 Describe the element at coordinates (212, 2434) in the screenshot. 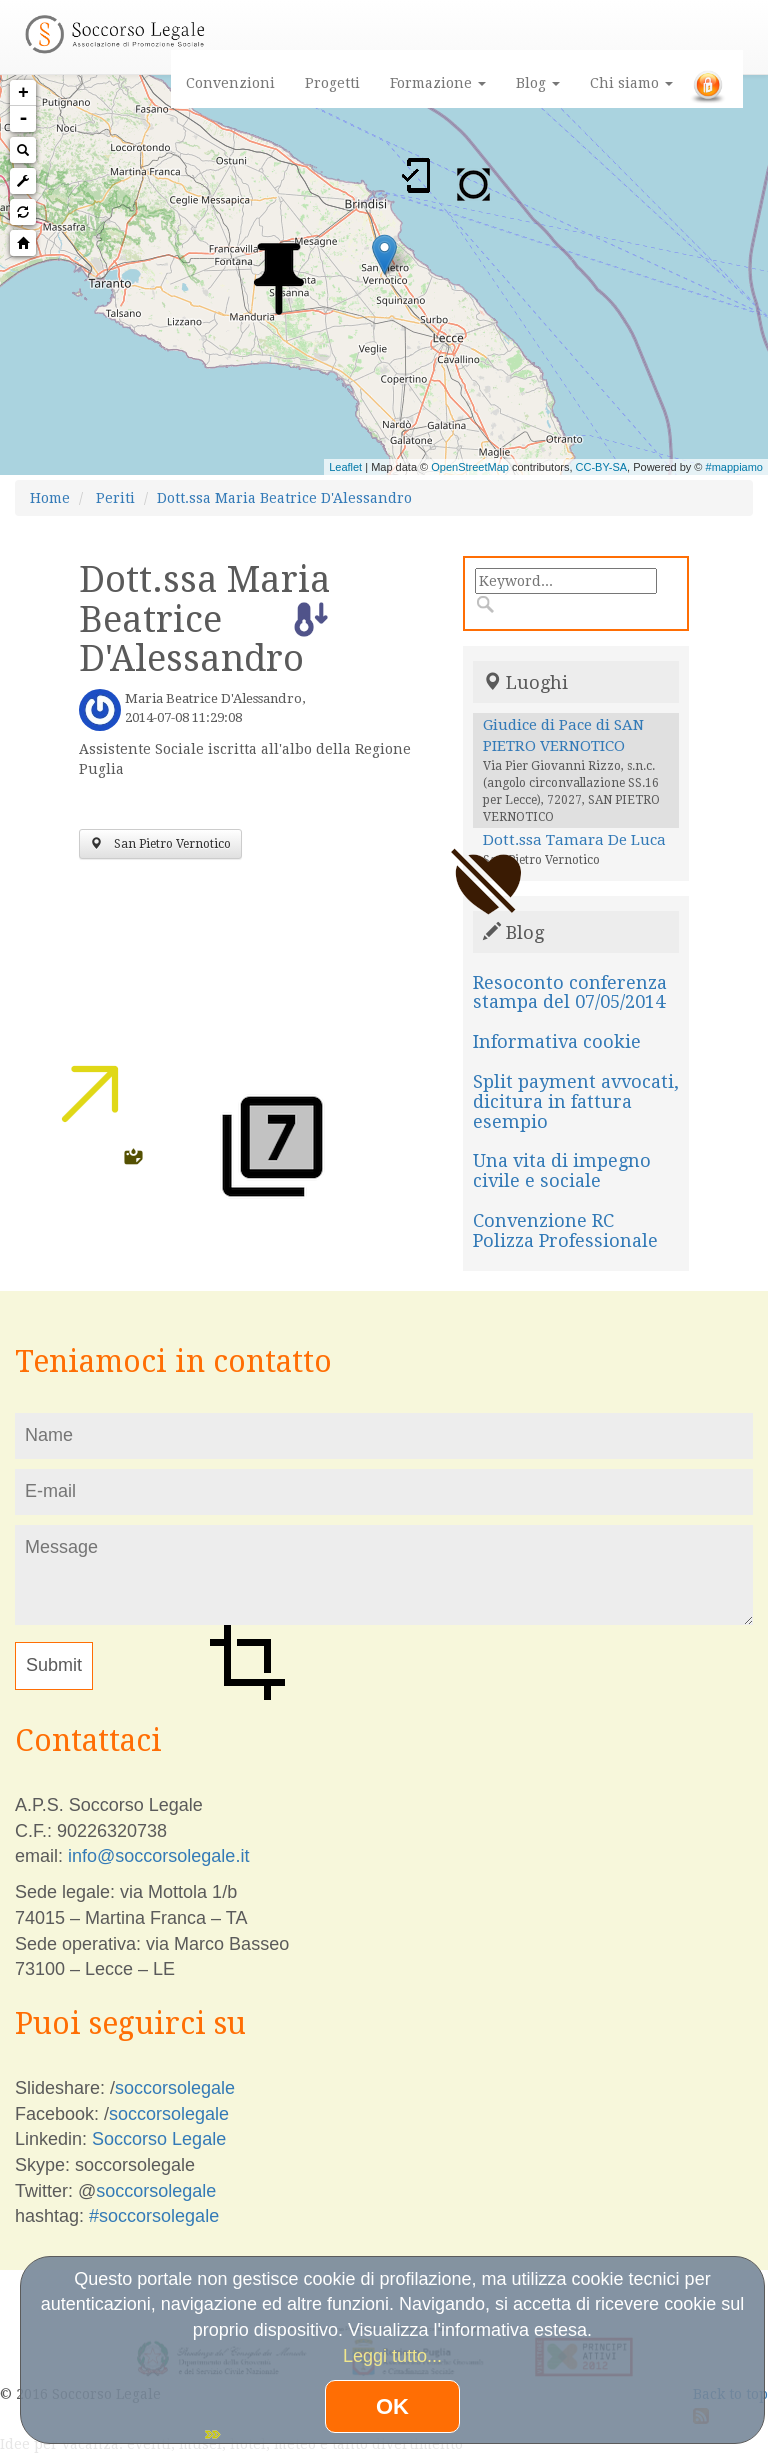

I see `inertia.js framework logo` at that location.